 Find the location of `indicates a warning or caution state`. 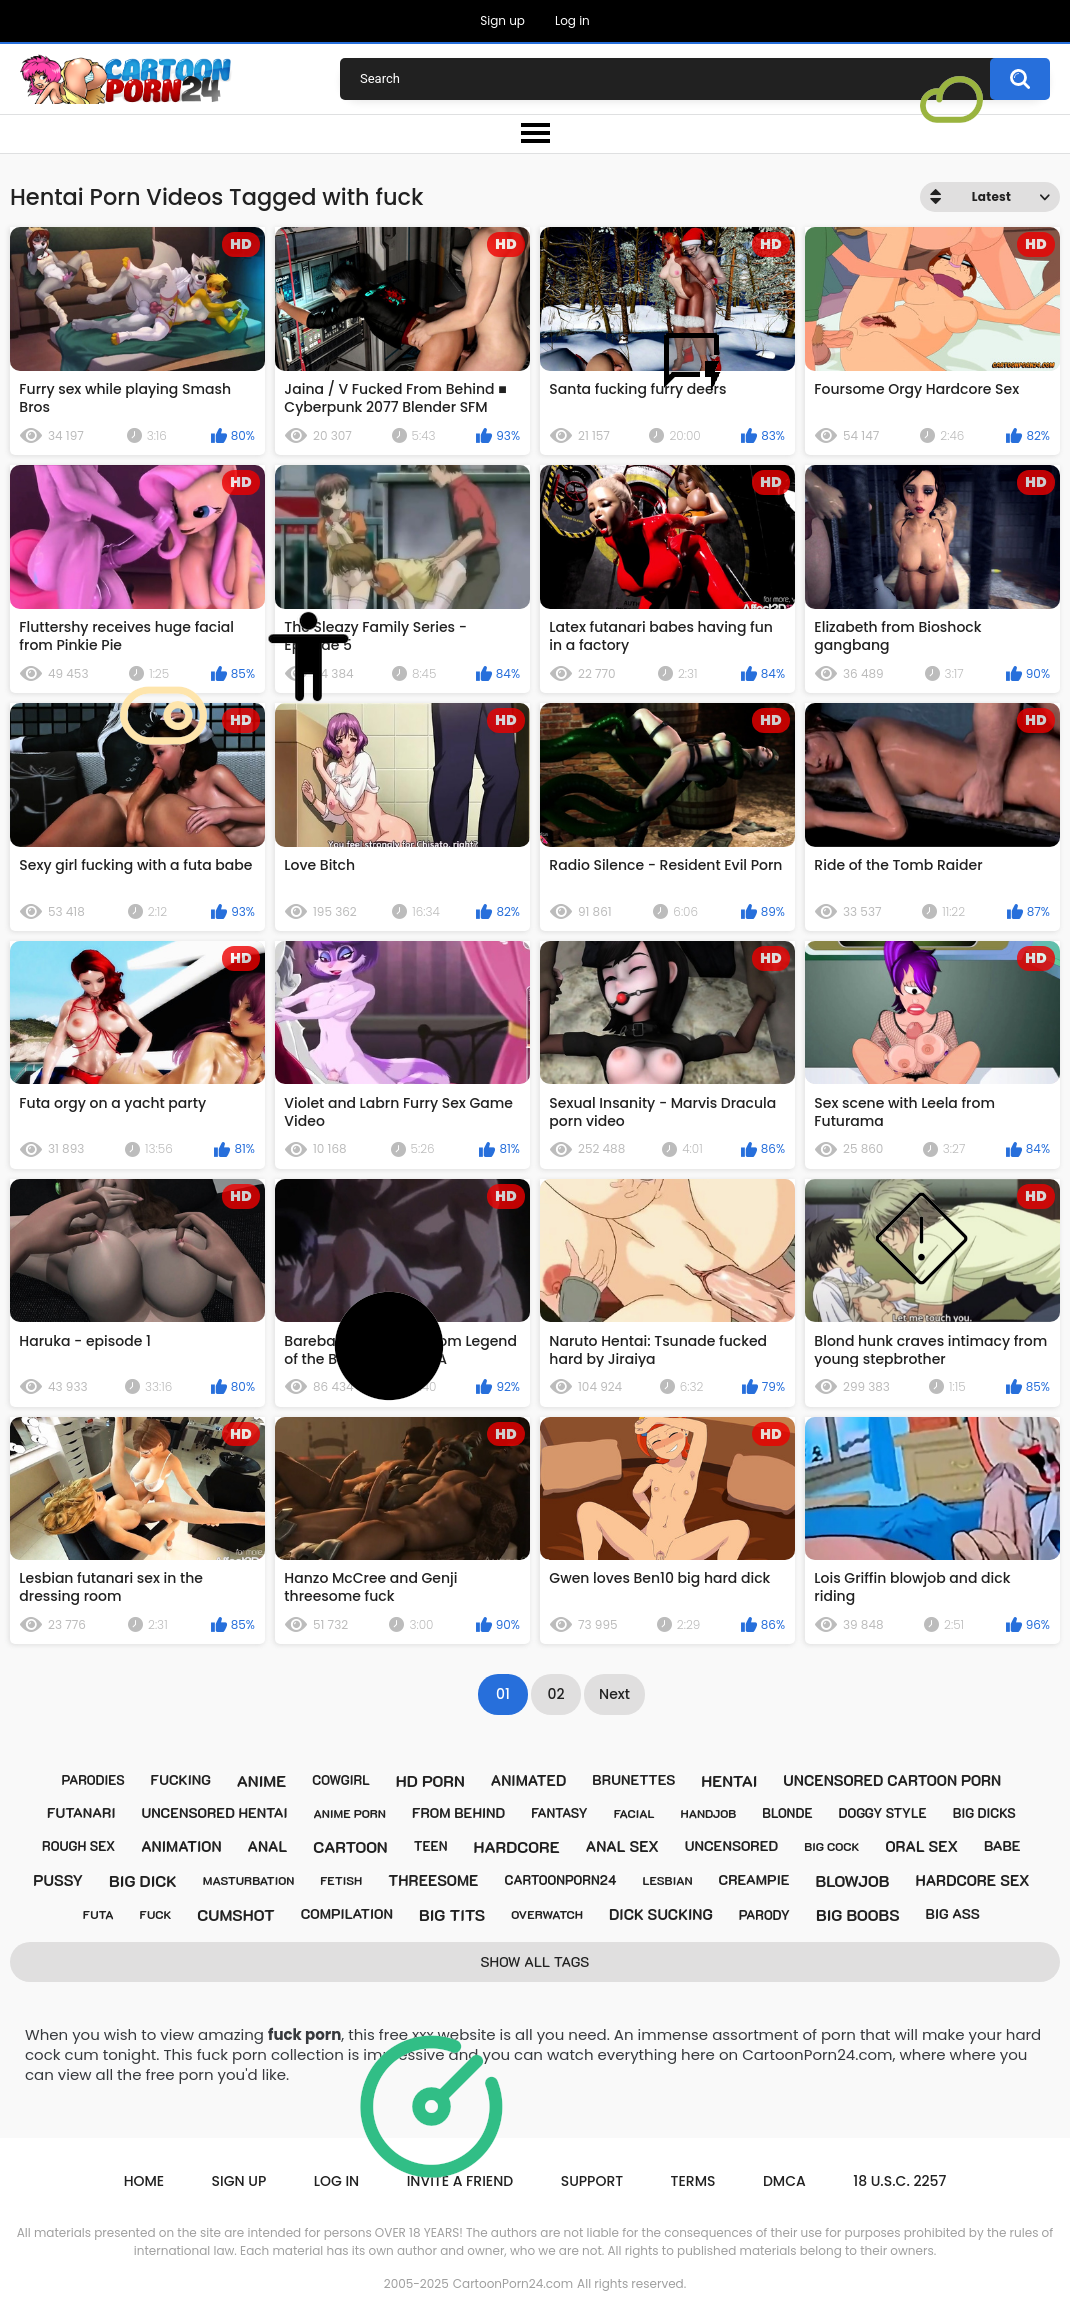

indicates a warning or caution state is located at coordinates (921, 1238).